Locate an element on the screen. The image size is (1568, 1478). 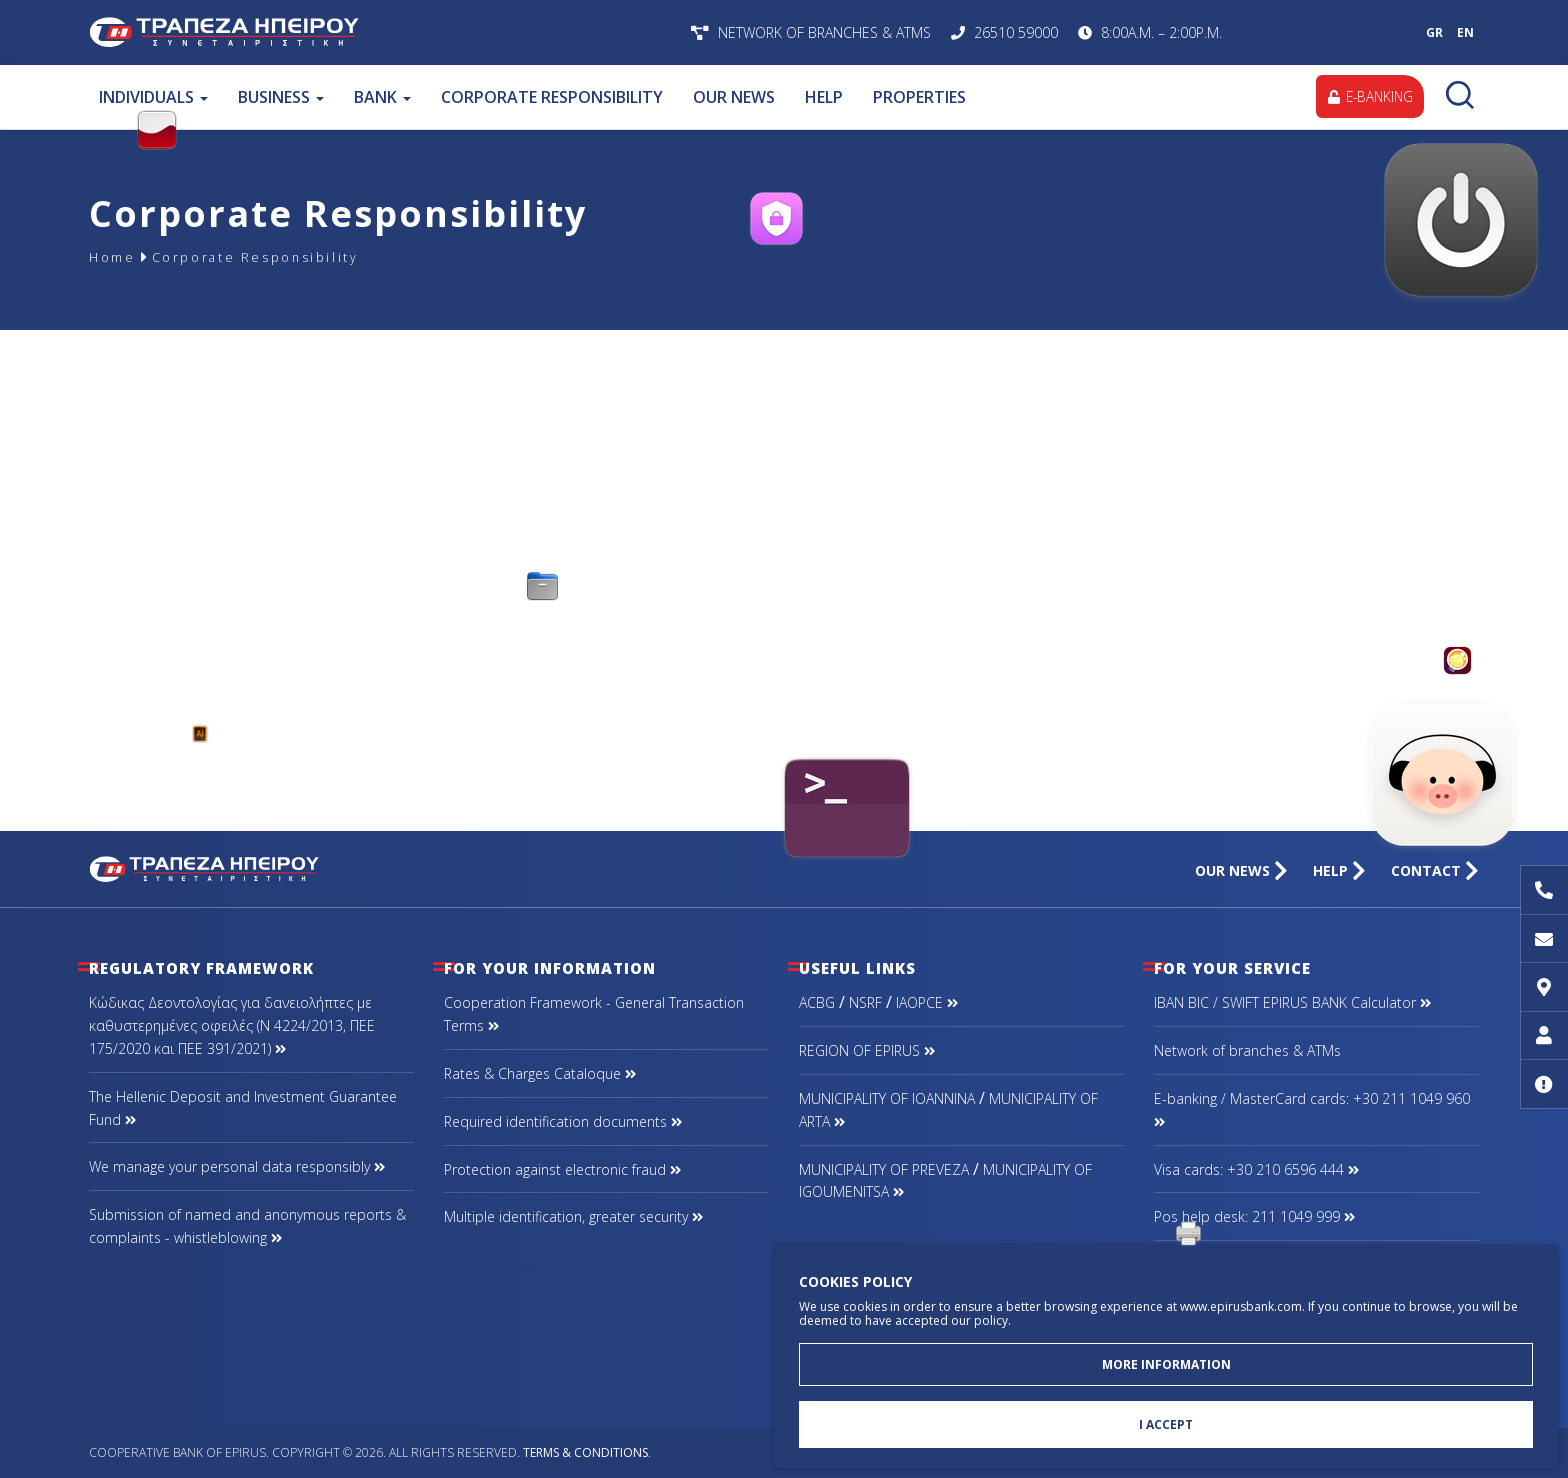
print the current document is located at coordinates (1188, 1233).